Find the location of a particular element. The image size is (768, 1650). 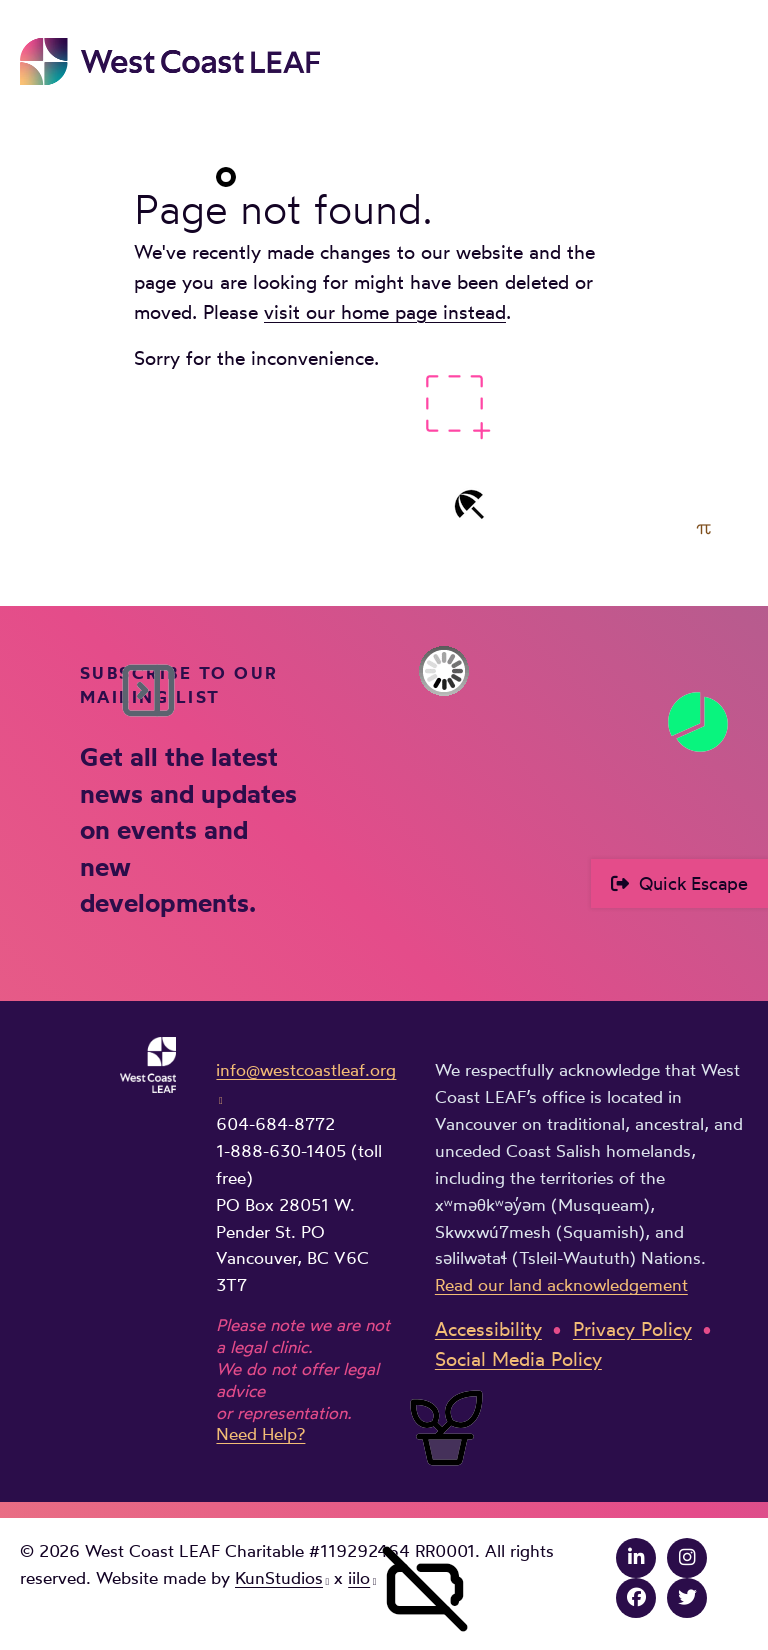

indicates an unread item or notification is located at coordinates (226, 177).